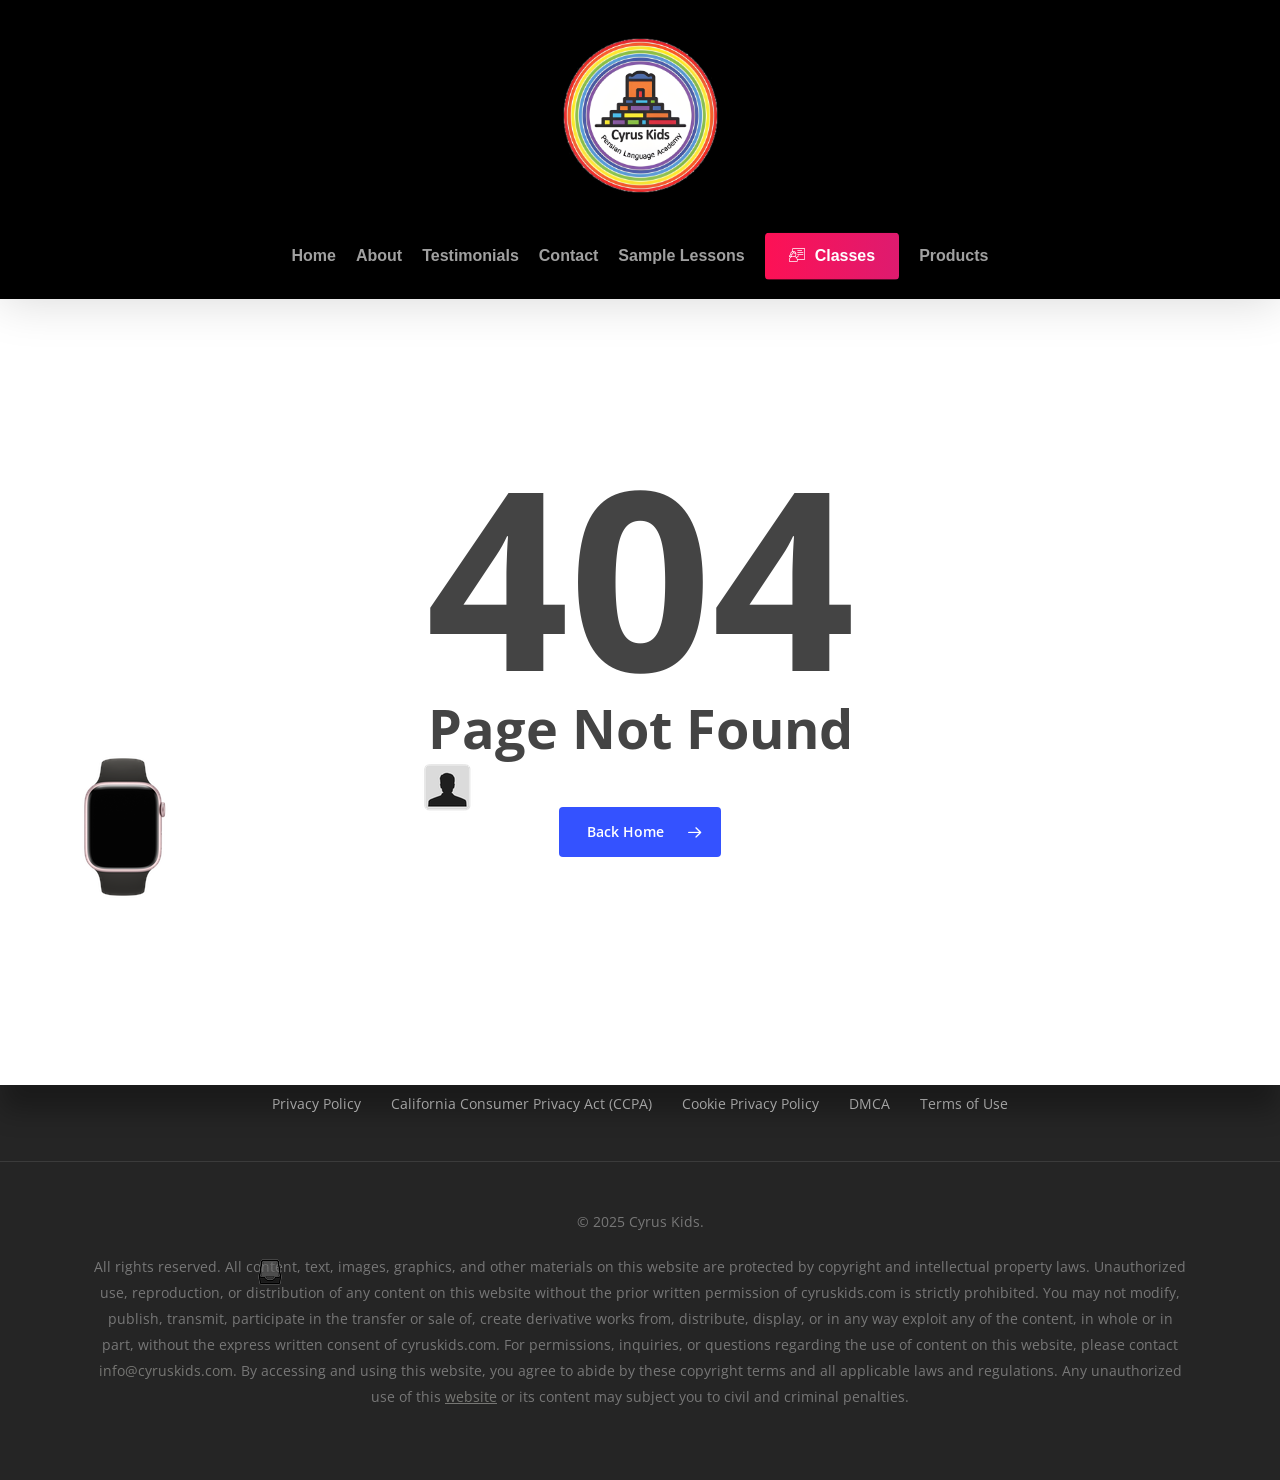 This screenshot has width=1280, height=1480. I want to click on apple watch series 9 device icon, so click(123, 827).